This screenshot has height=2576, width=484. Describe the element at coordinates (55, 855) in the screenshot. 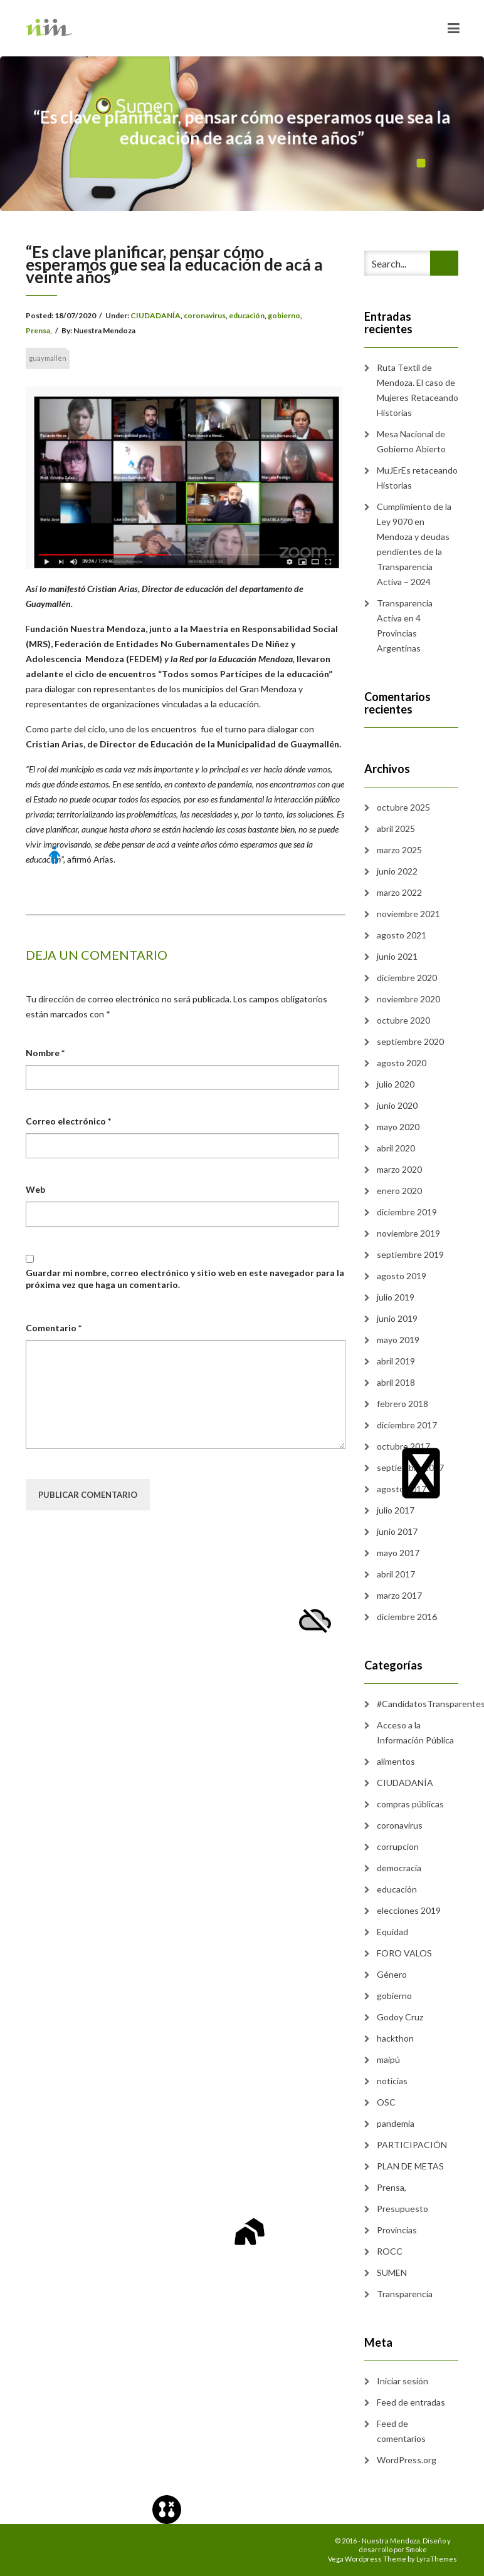

I see `indicates male gender option` at that location.